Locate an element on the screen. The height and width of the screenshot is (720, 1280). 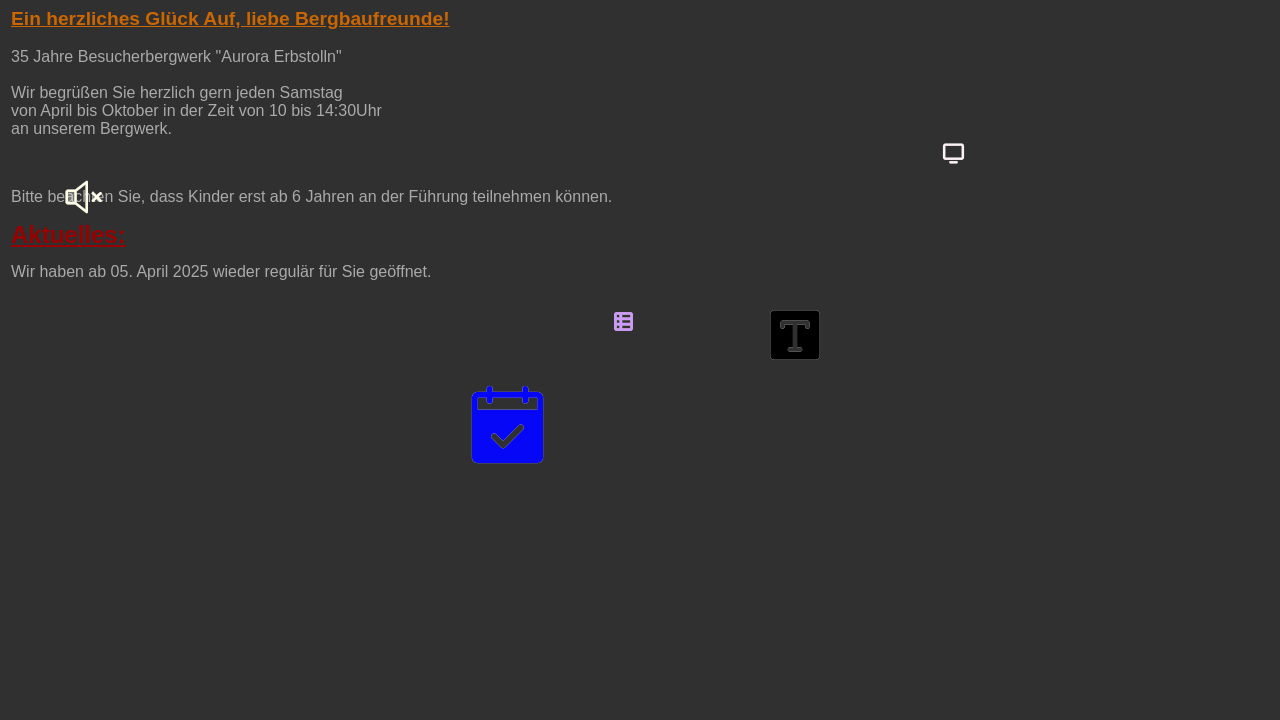
view display settings is located at coordinates (953, 152).